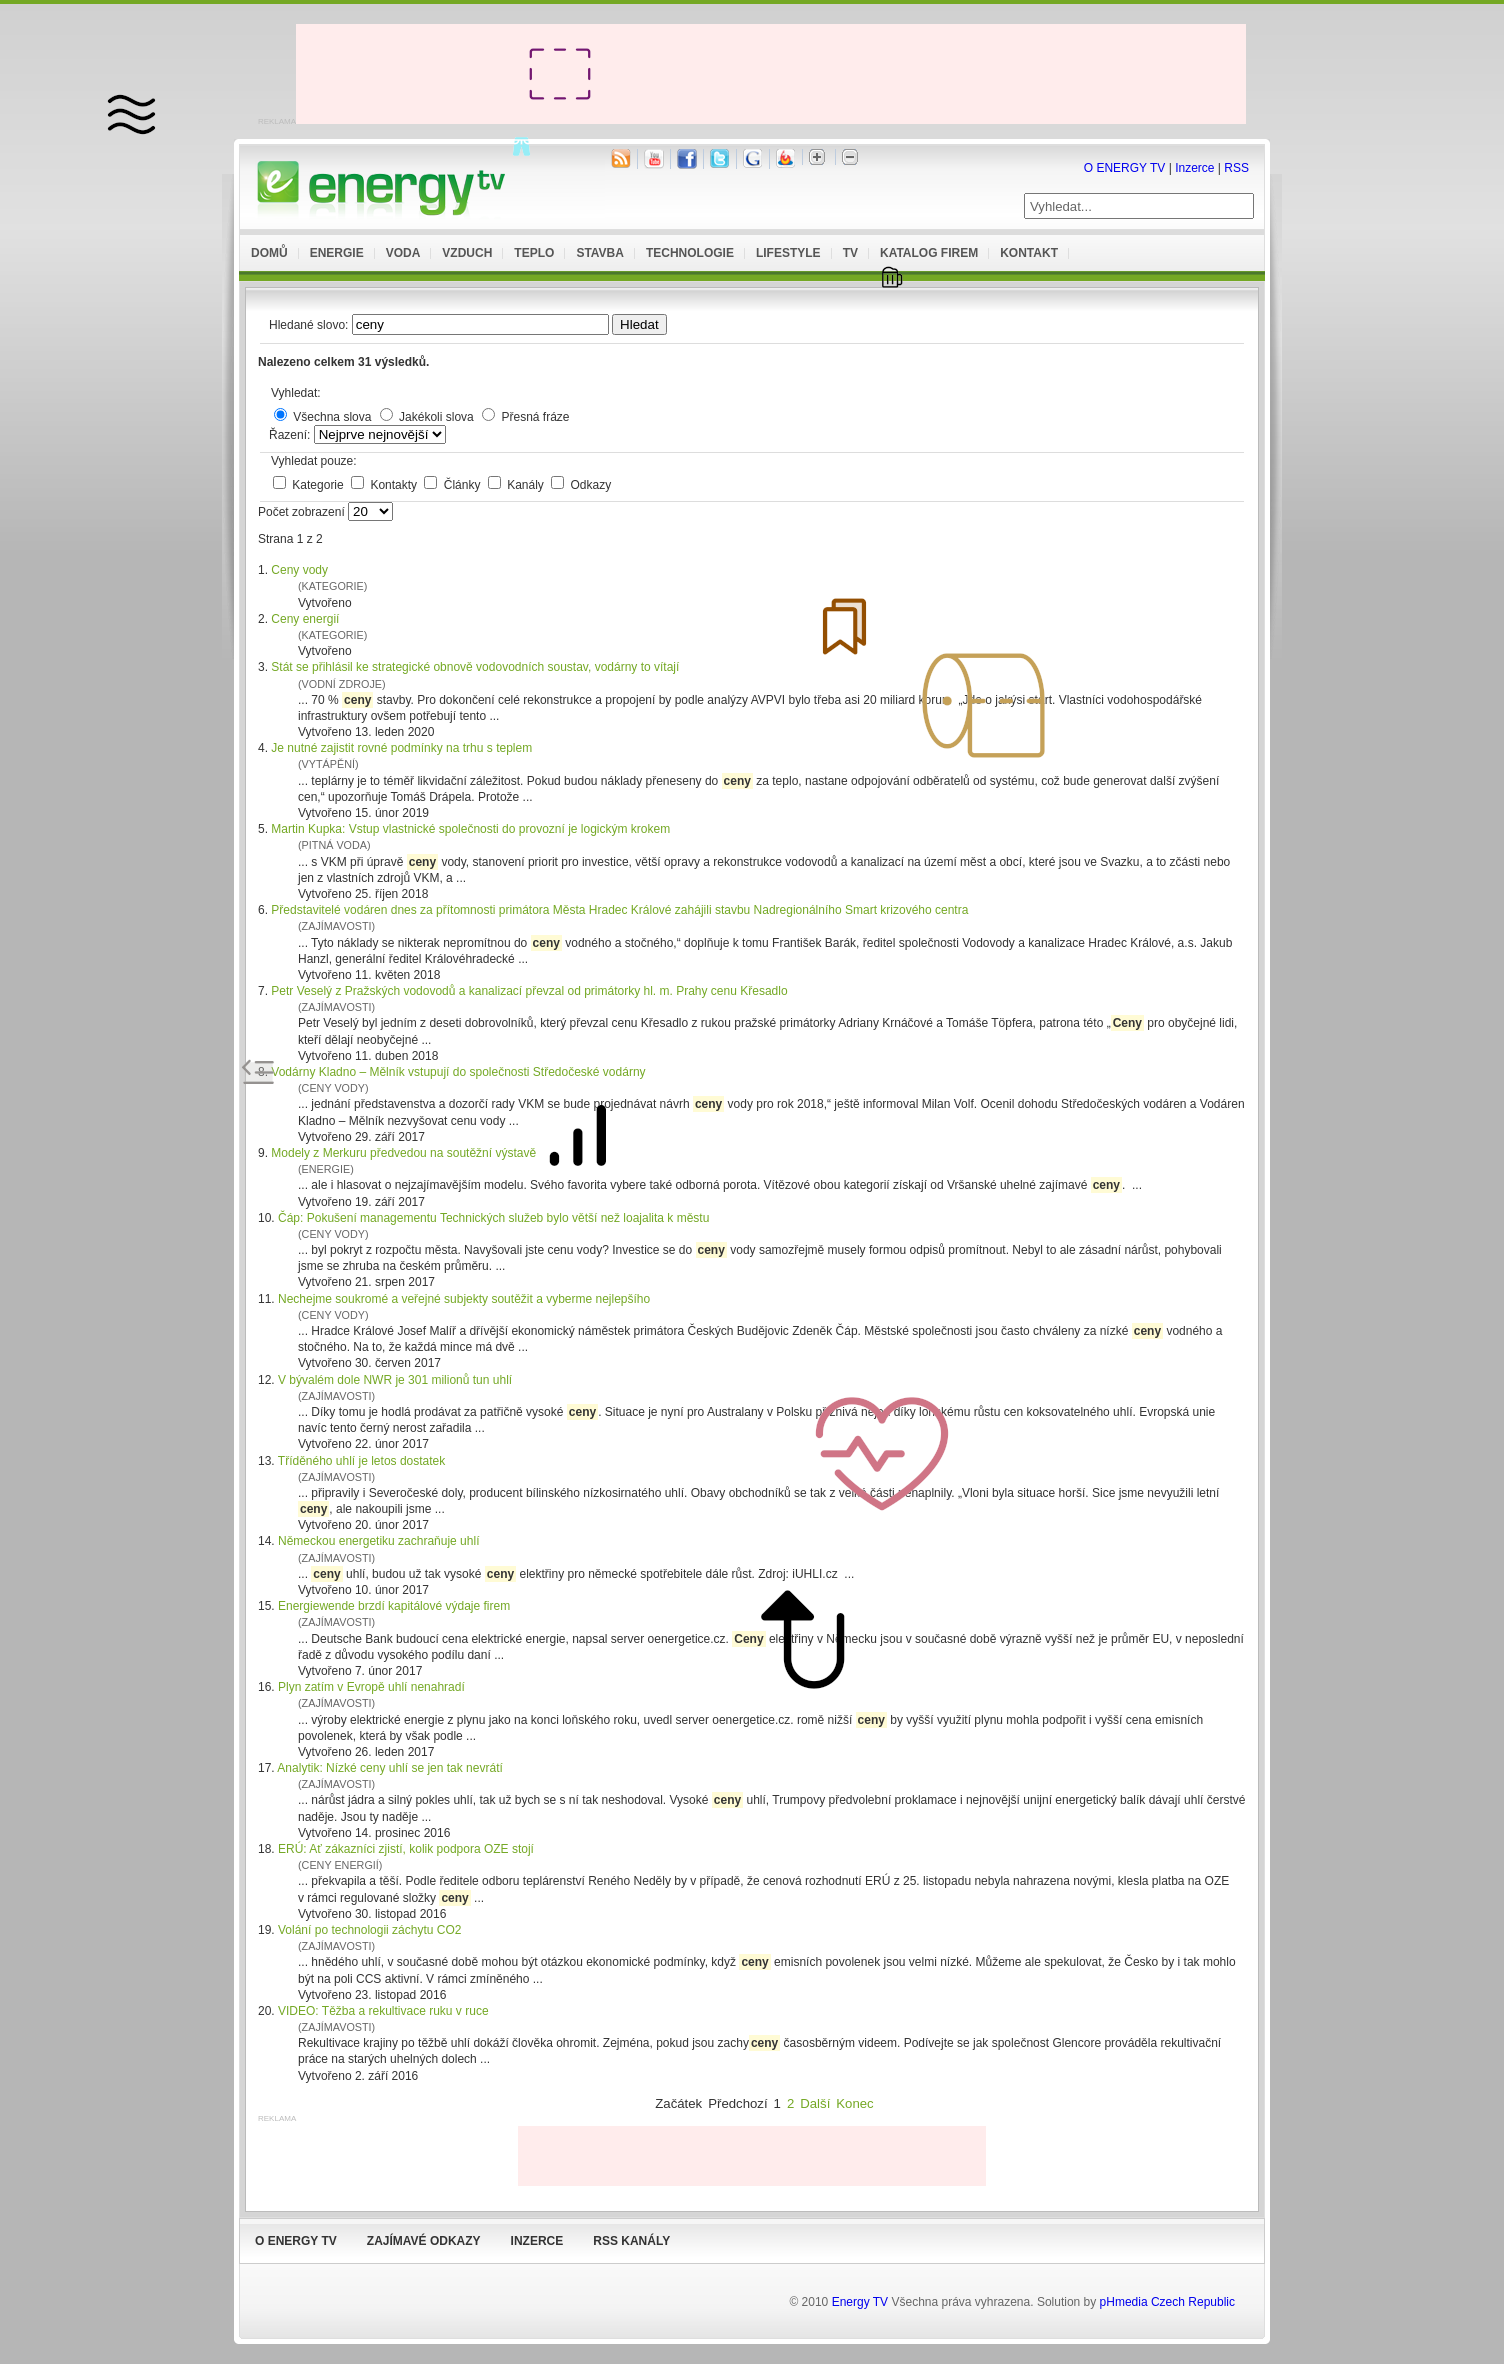 The image size is (1504, 2364). What do you see at coordinates (891, 278) in the screenshot?
I see `browse nearby bars or breweries` at bounding box center [891, 278].